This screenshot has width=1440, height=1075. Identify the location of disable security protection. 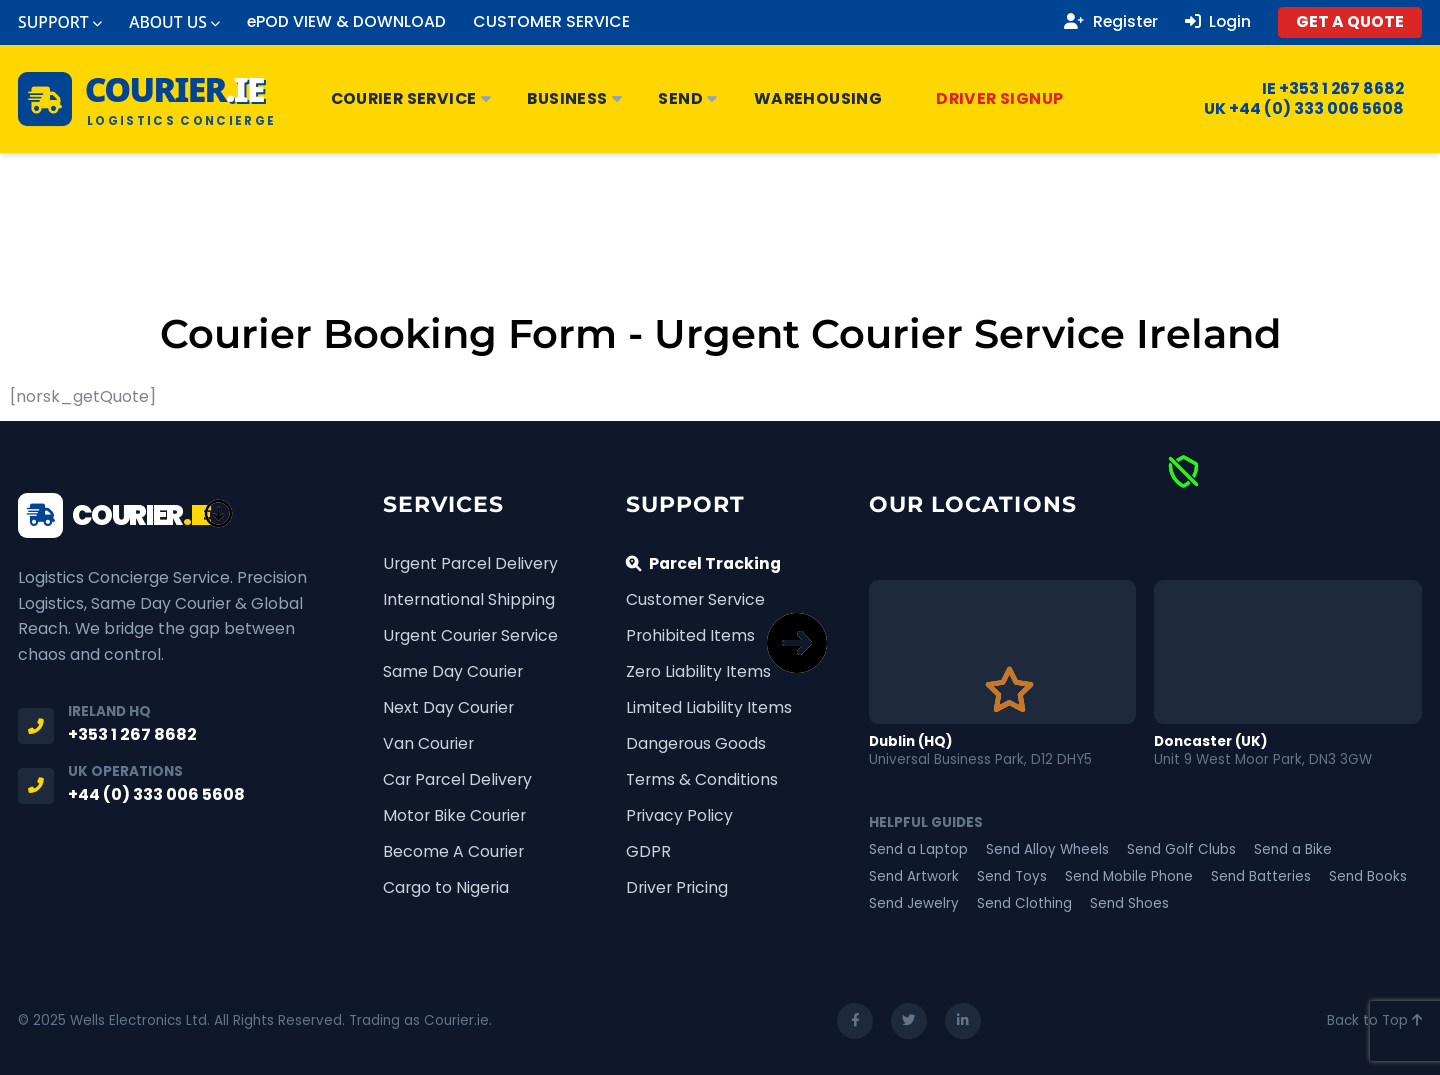
(1183, 471).